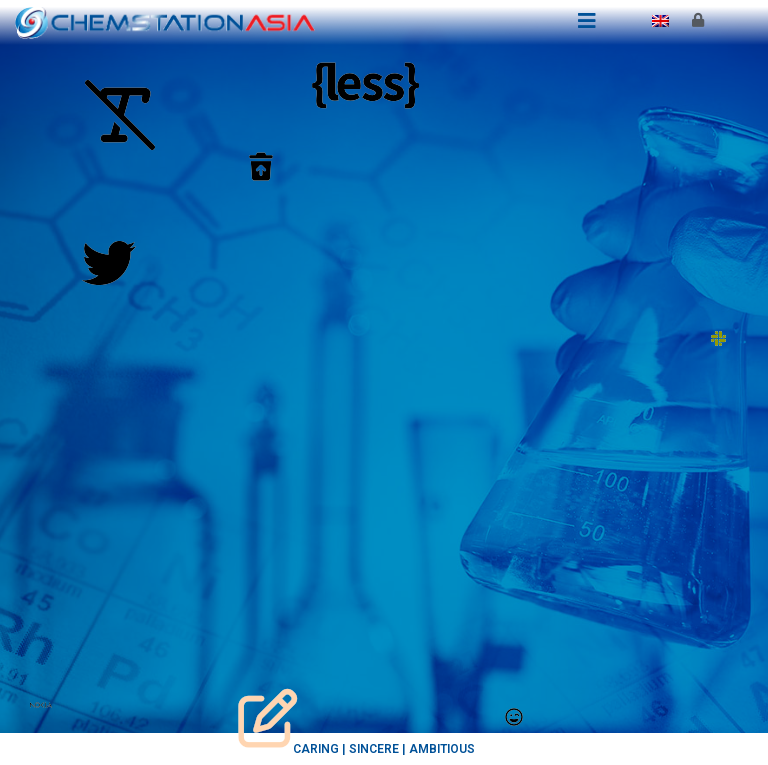 This screenshot has width=768, height=765. What do you see at coordinates (109, 263) in the screenshot?
I see `share to twitter` at bounding box center [109, 263].